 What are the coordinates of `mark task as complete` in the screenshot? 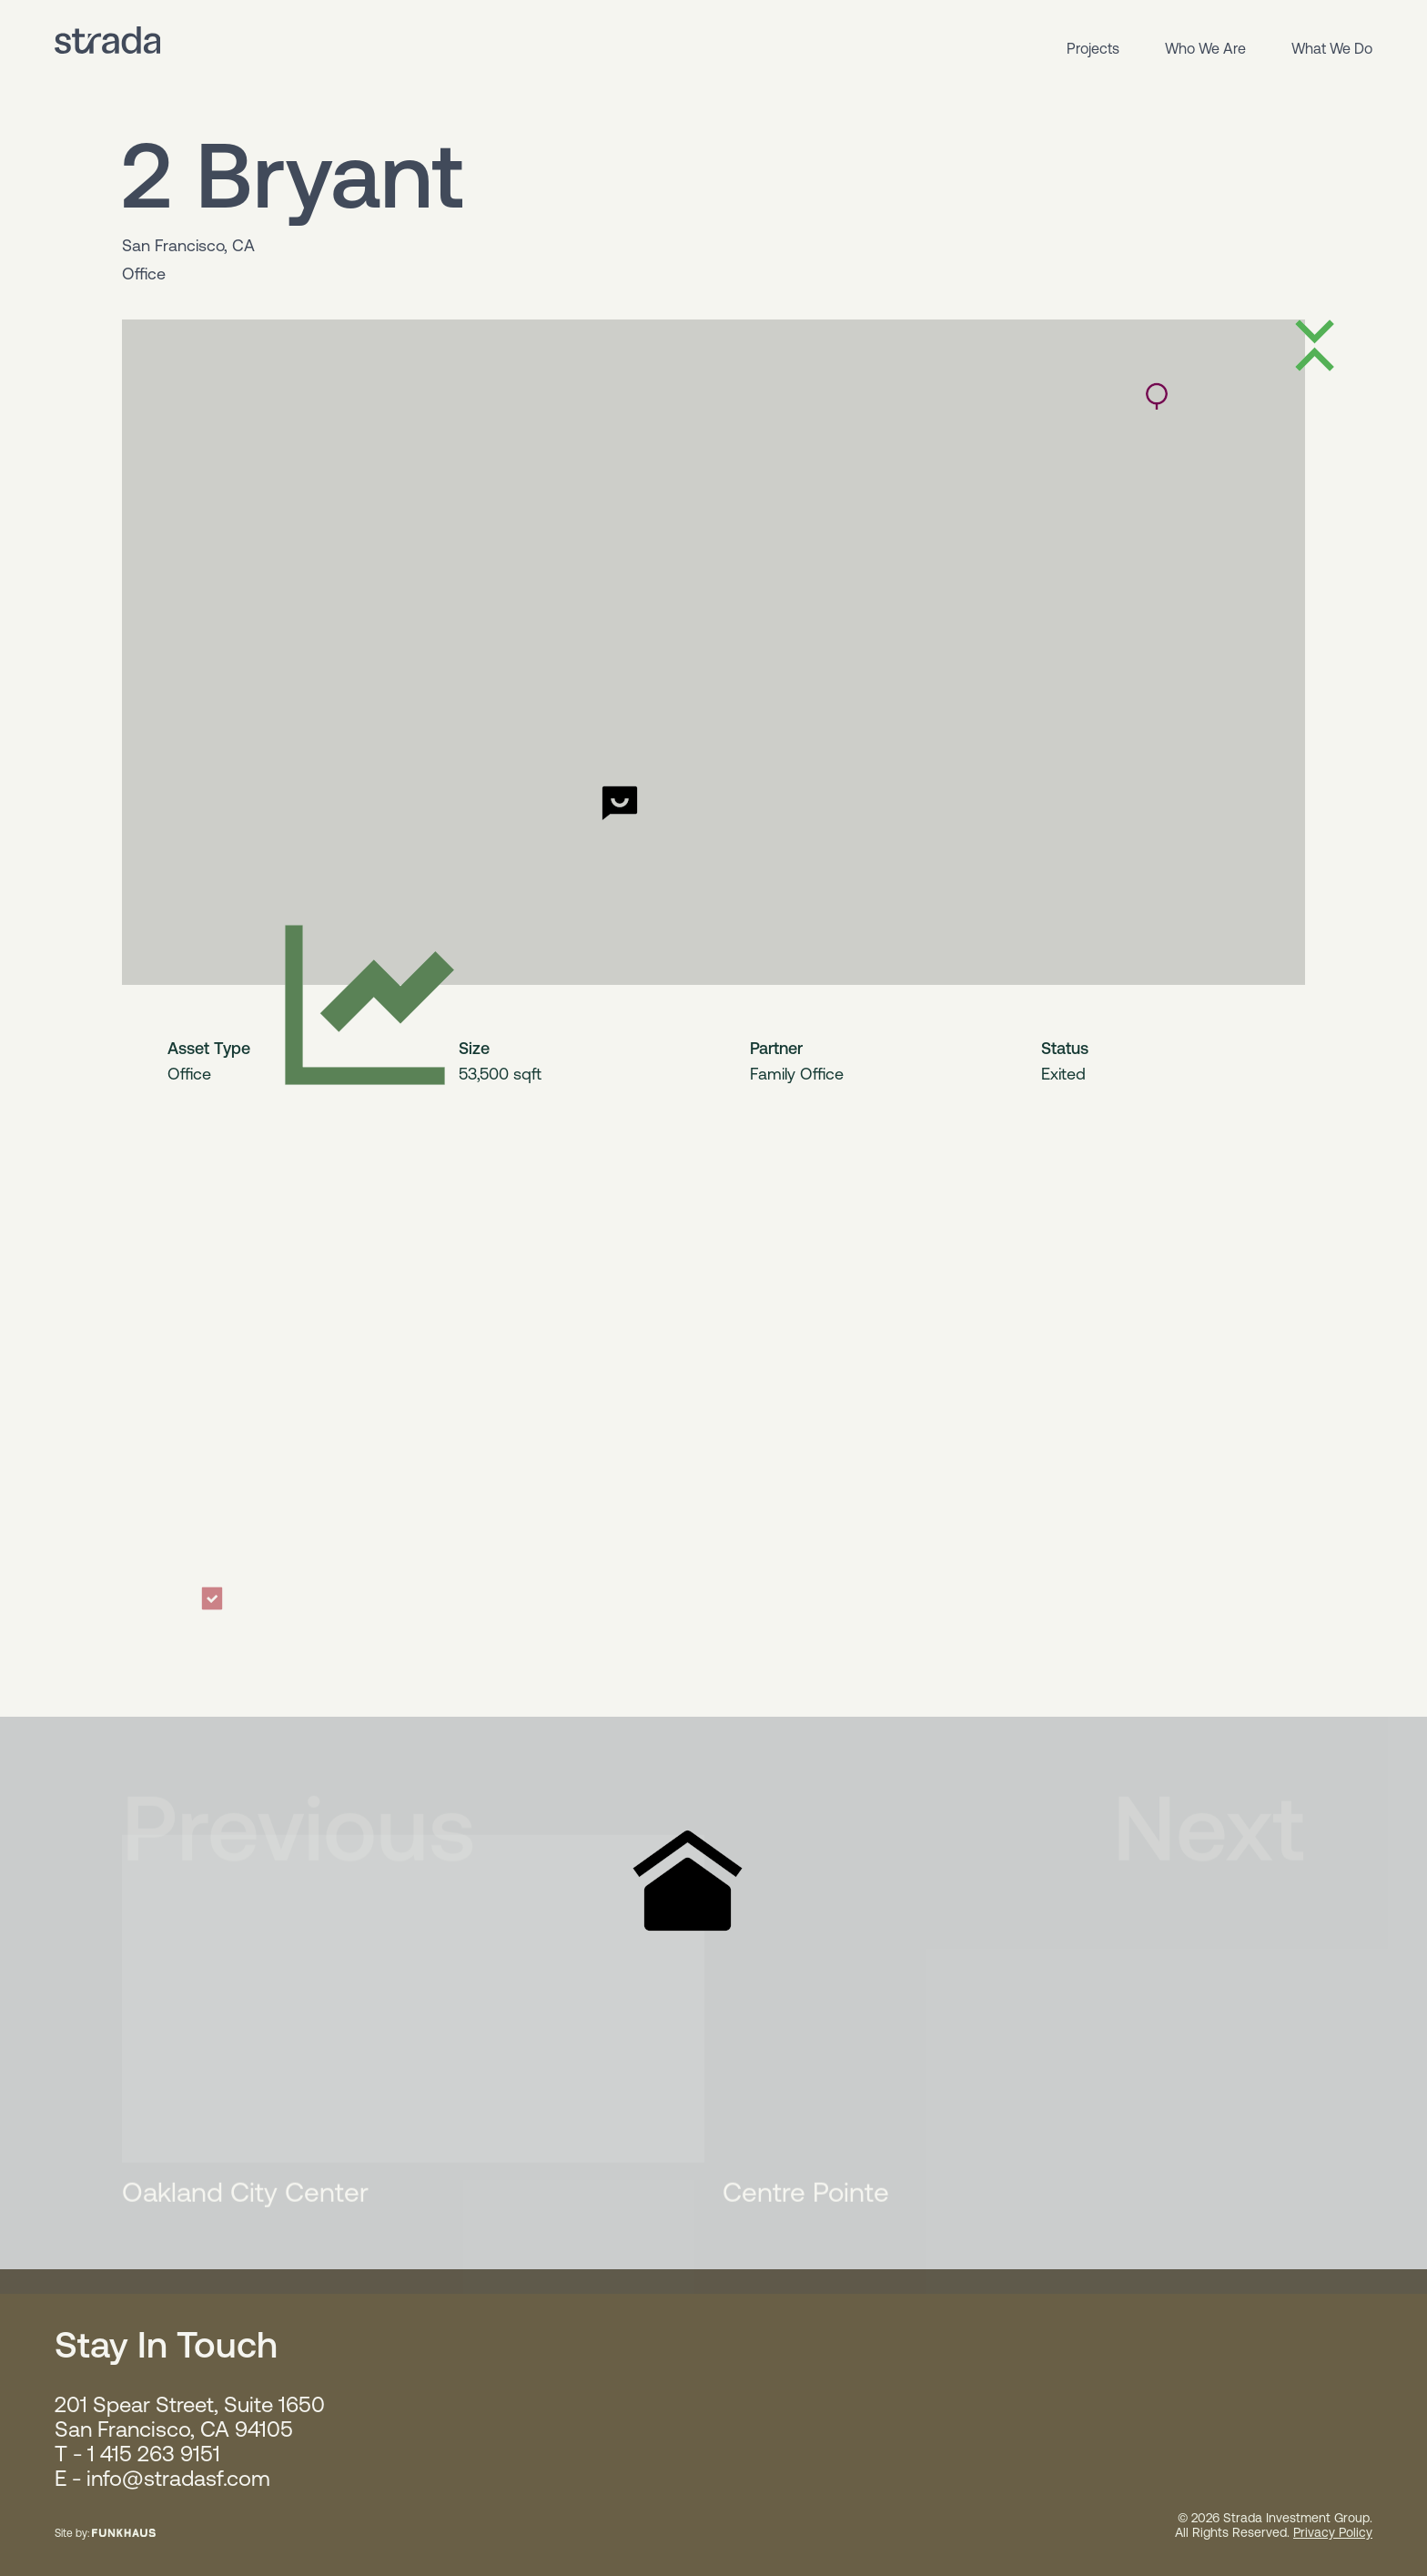 It's located at (212, 1598).